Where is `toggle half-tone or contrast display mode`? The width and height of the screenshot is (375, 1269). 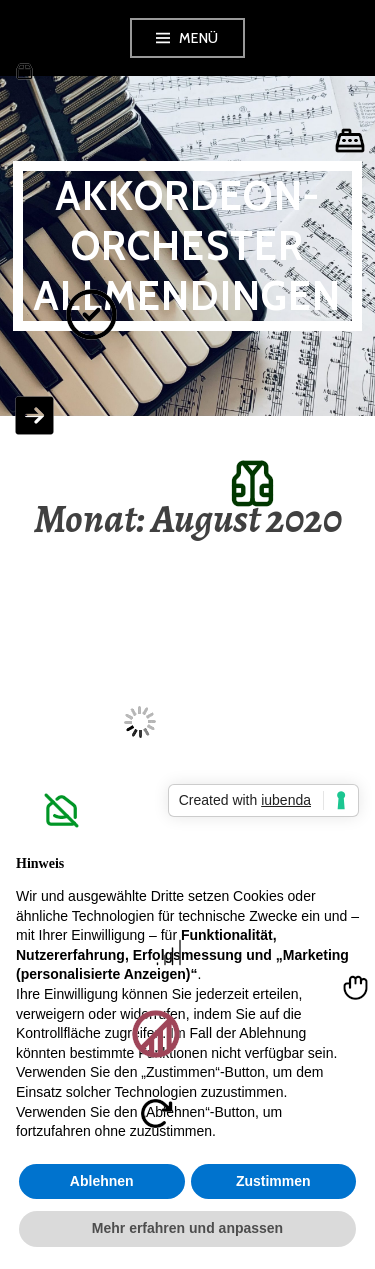
toggle half-tone or contrast display mode is located at coordinates (156, 1034).